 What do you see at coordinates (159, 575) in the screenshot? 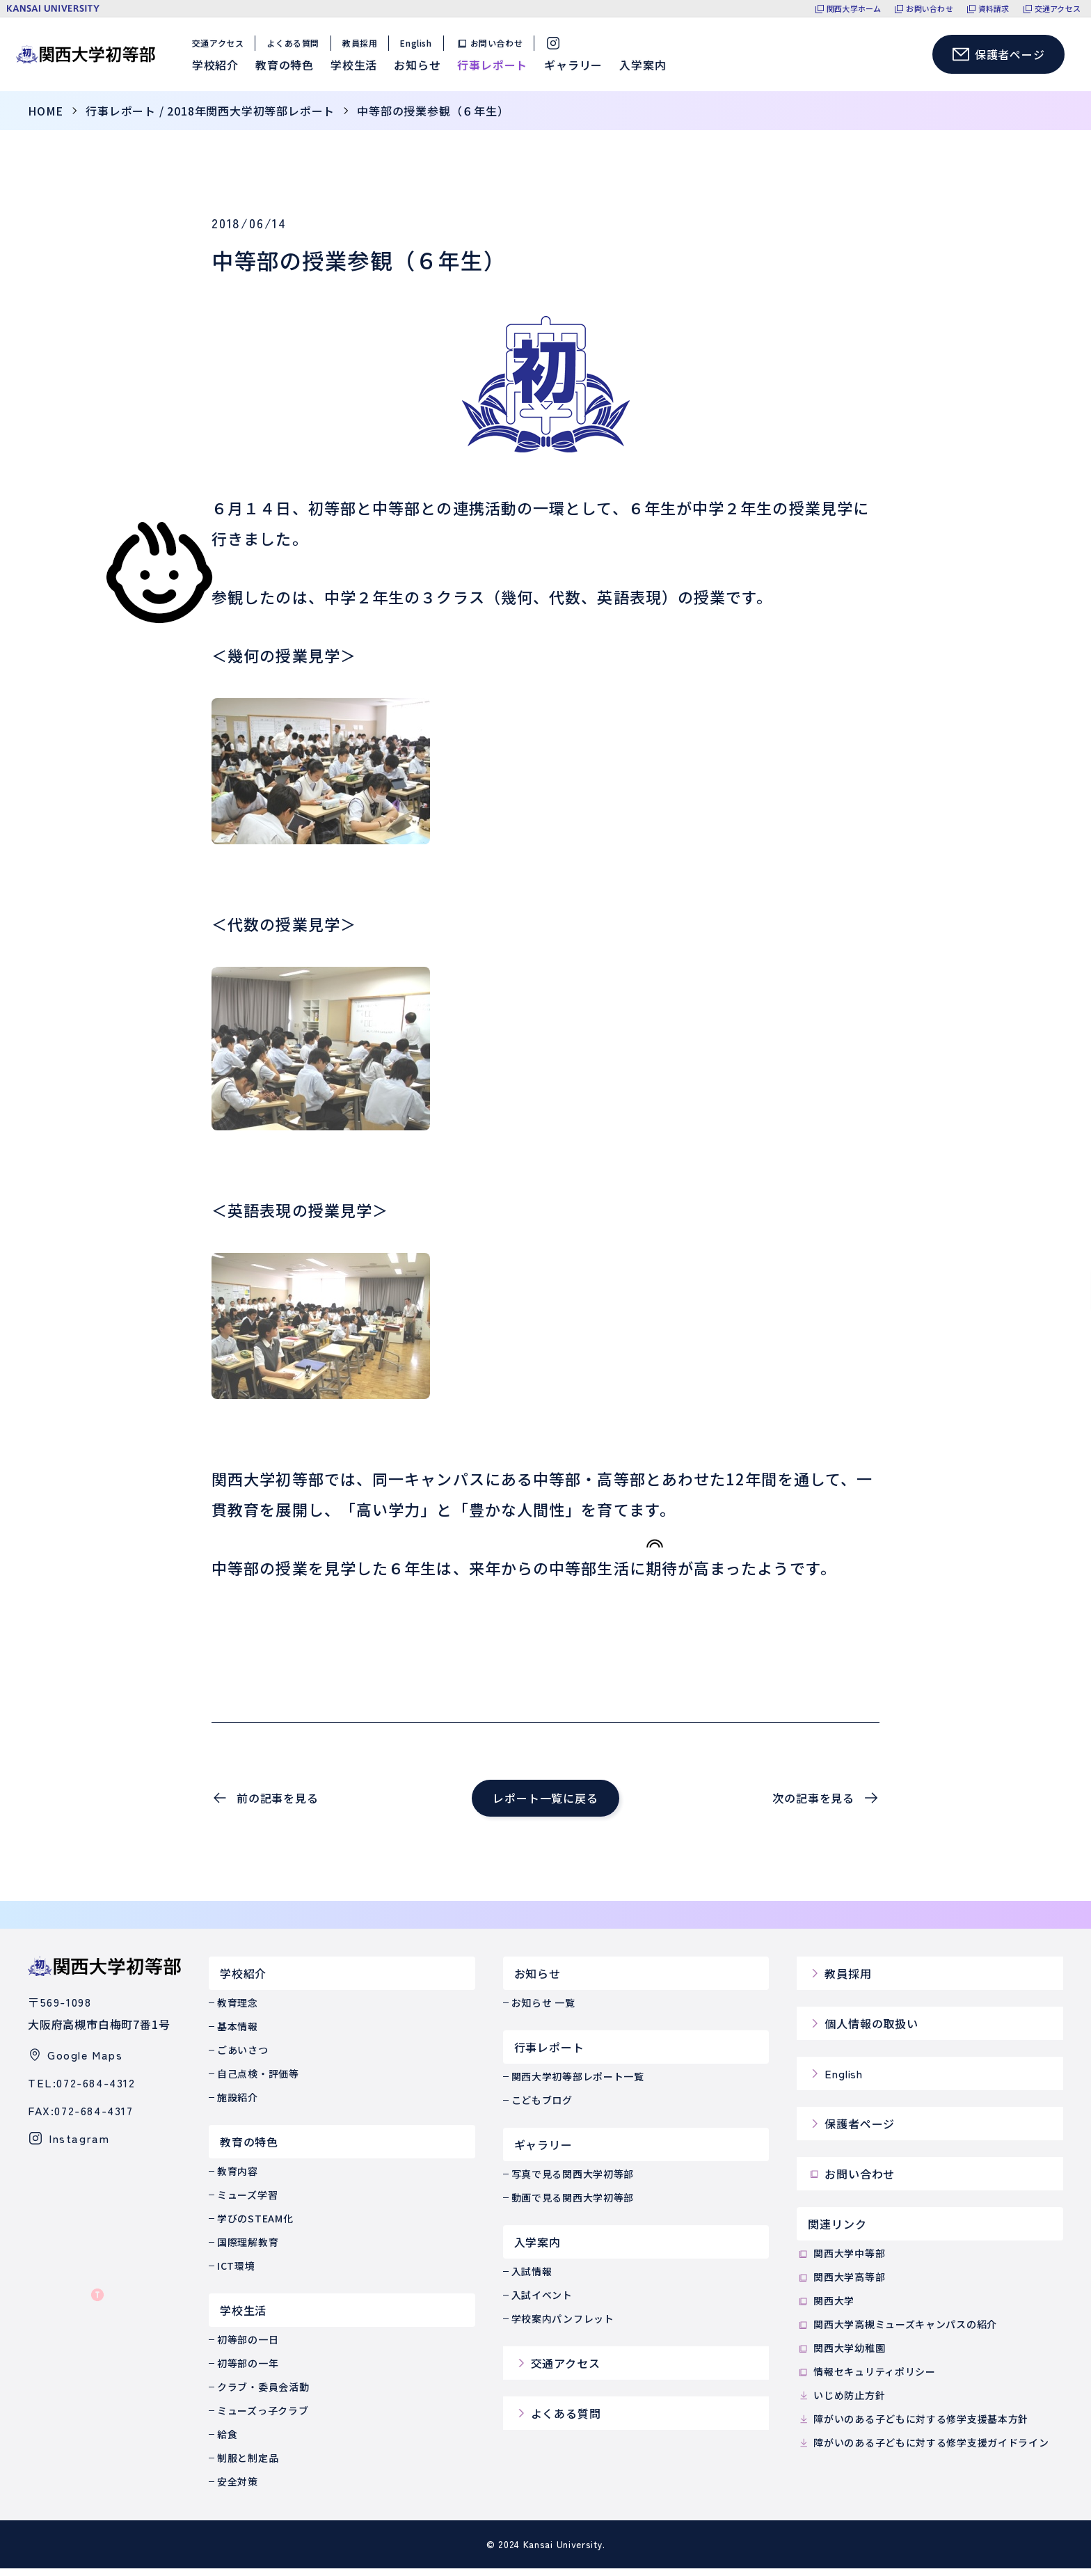
I see `select boy avatar or profile icon` at bounding box center [159, 575].